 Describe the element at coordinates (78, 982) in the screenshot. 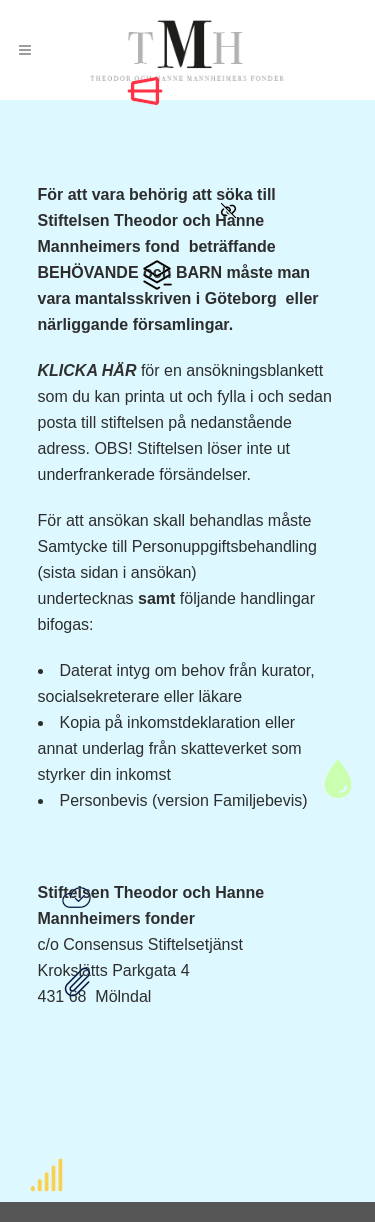

I see `attach a file to your message` at that location.